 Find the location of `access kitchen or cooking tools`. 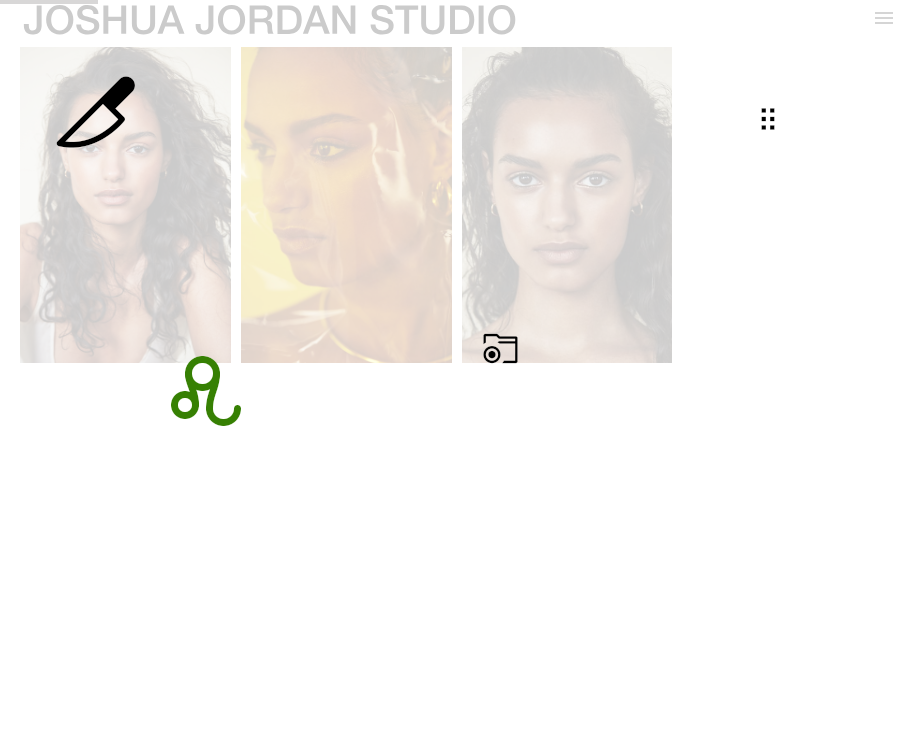

access kitchen or cooking tools is located at coordinates (96, 113).